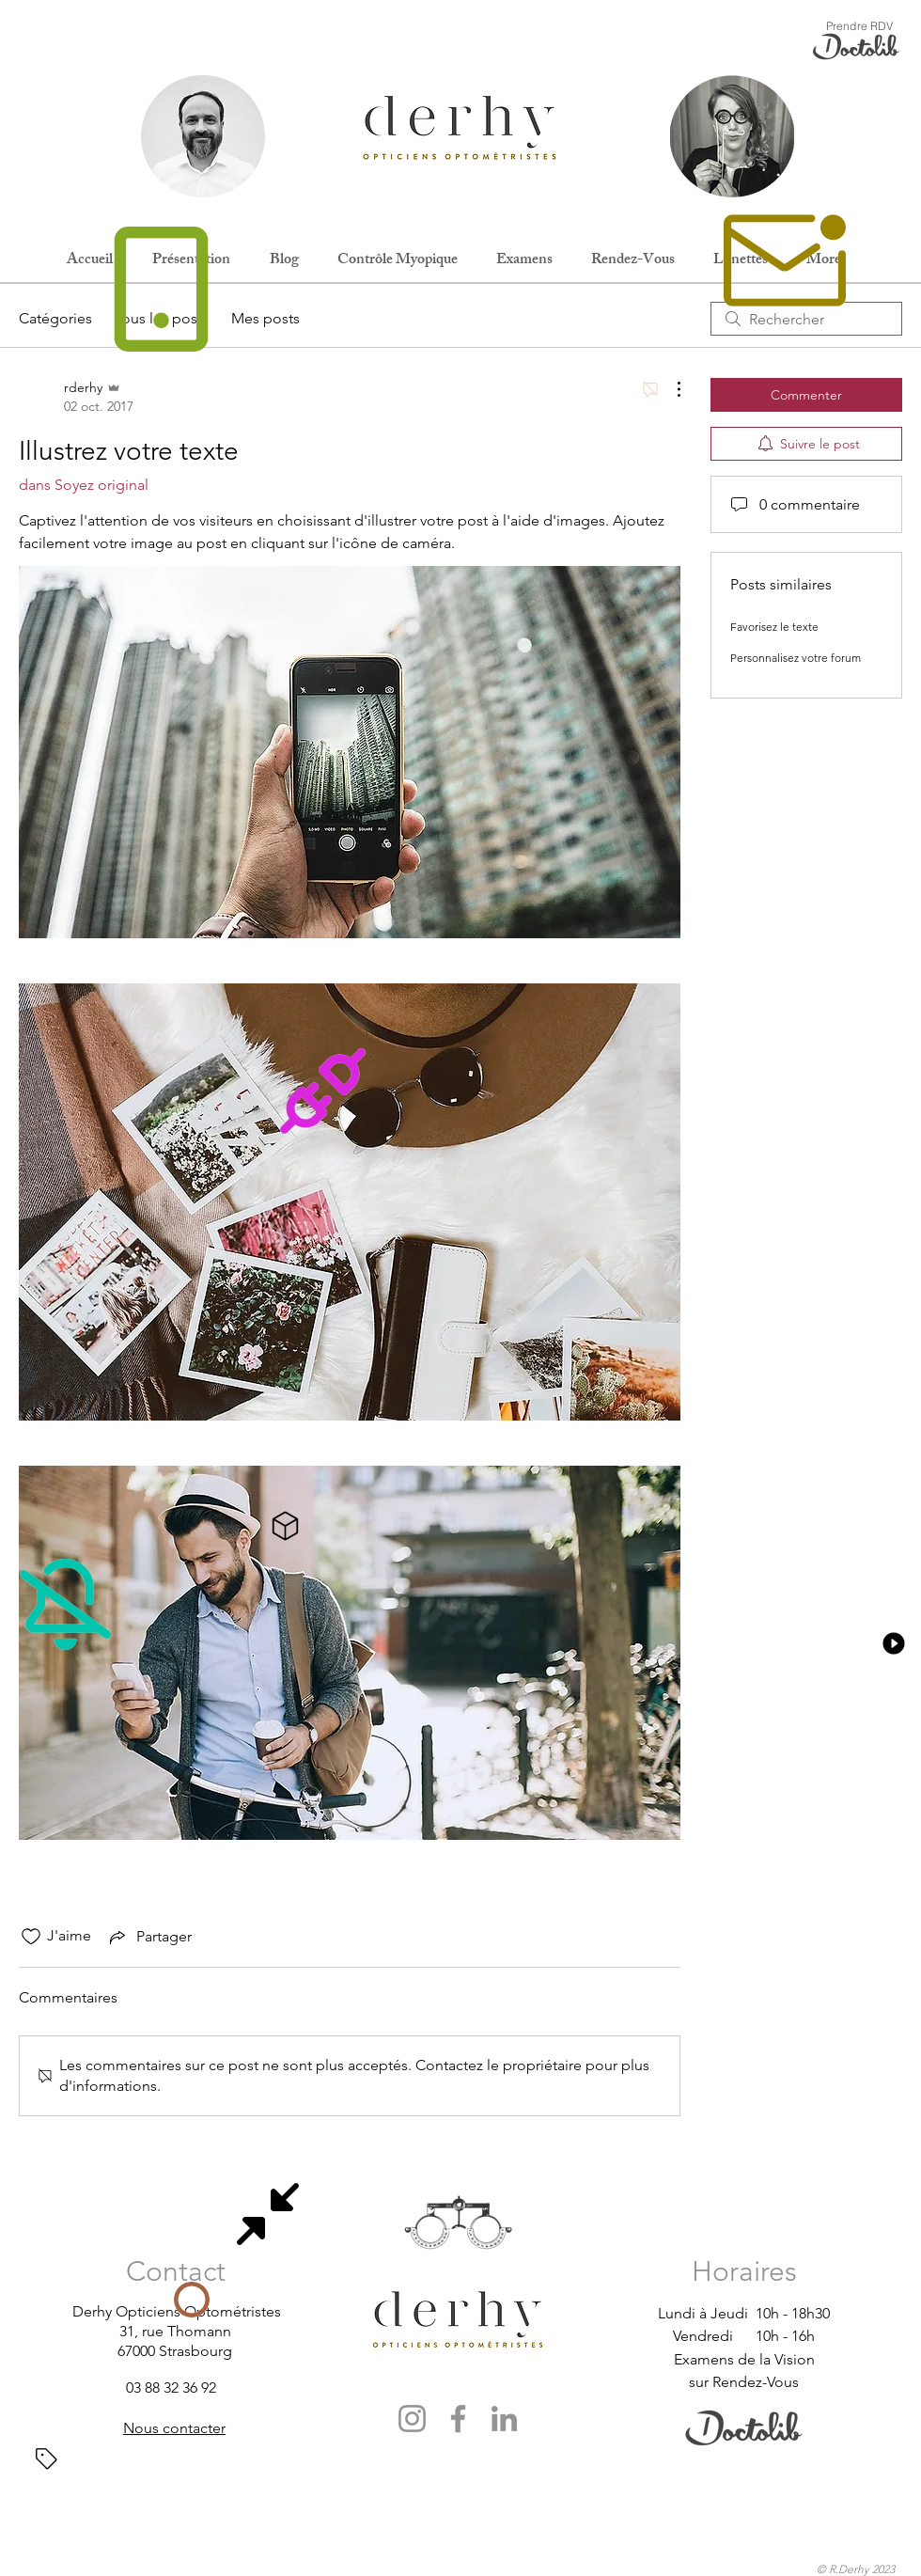  I want to click on minimize or collapse content, so click(268, 2214).